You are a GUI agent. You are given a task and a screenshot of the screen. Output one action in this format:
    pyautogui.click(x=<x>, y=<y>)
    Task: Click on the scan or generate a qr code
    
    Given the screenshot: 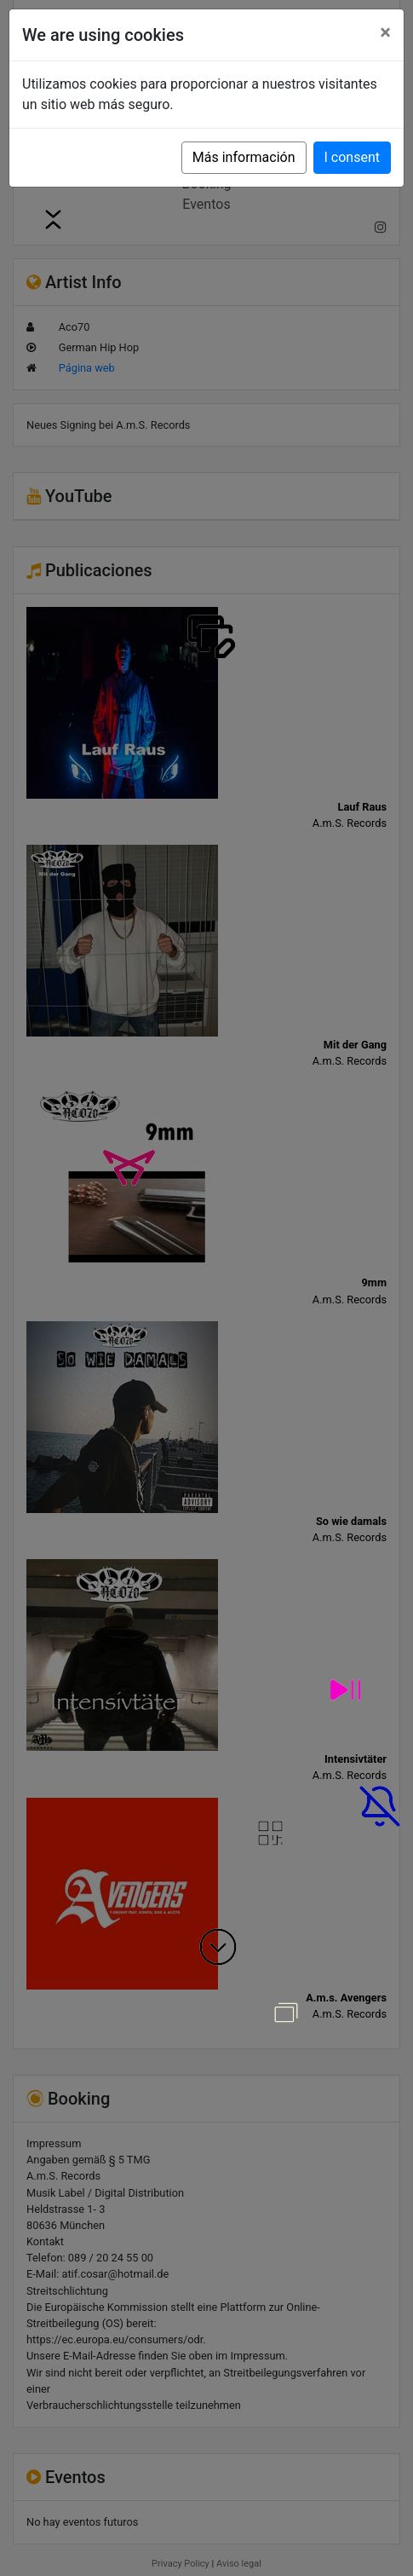 What is the action you would take?
    pyautogui.click(x=270, y=1833)
    